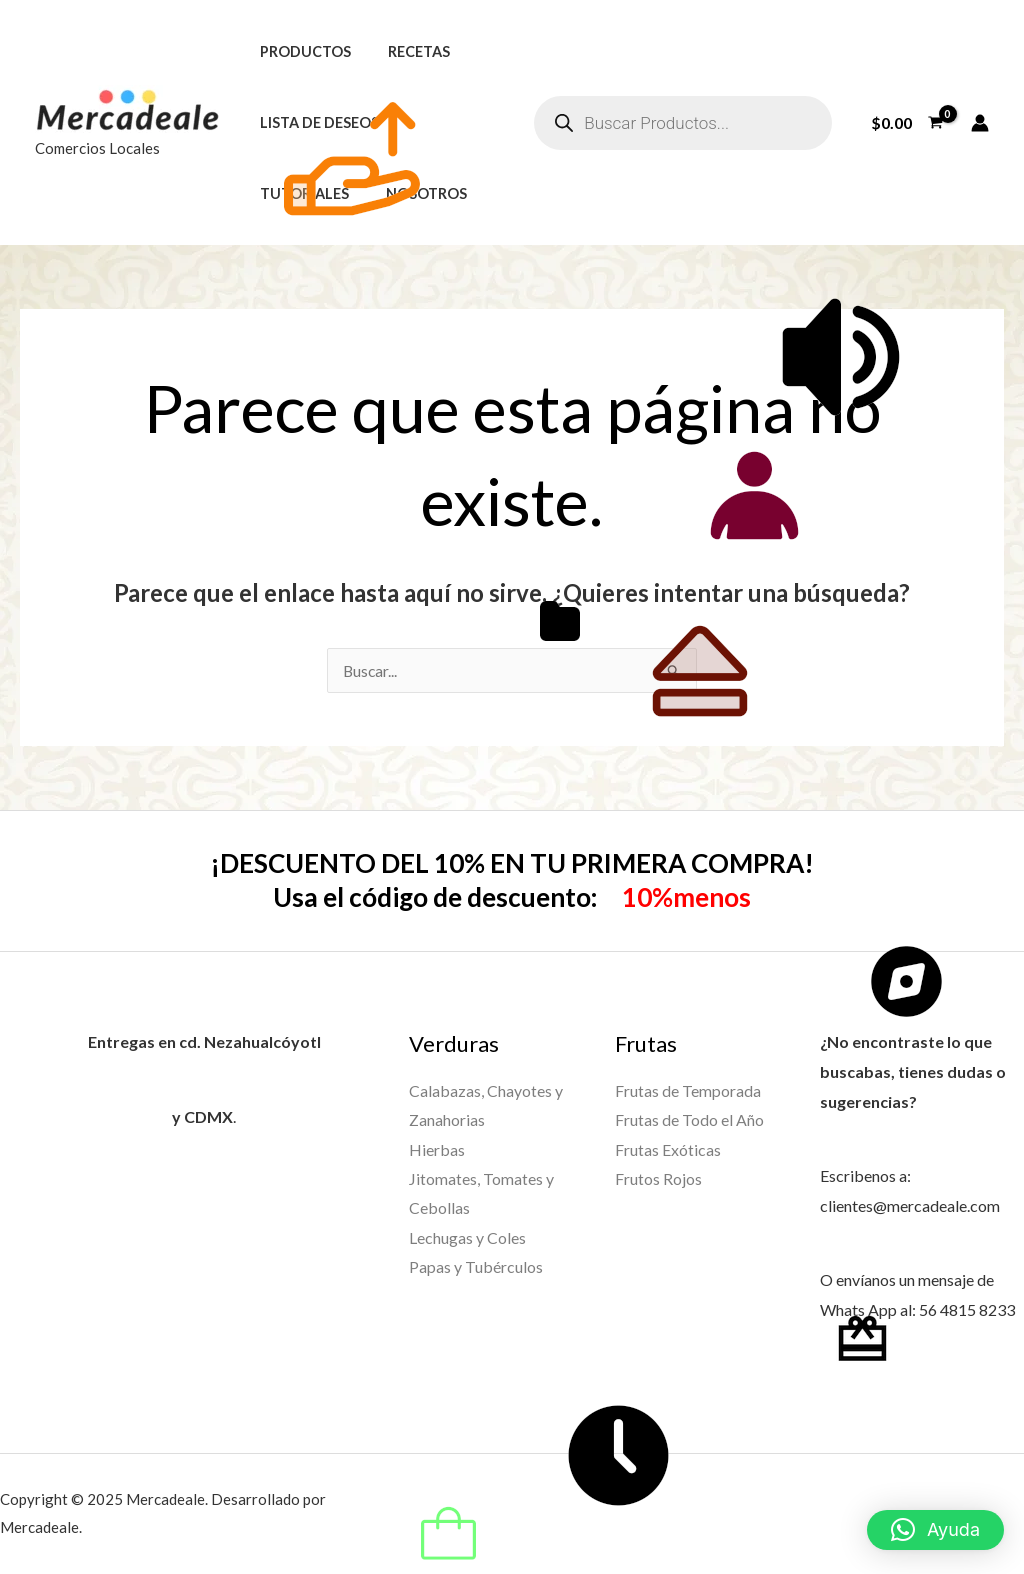 The height and width of the screenshot is (1574, 1024). I want to click on view or redeem a gift card, so click(862, 1339).